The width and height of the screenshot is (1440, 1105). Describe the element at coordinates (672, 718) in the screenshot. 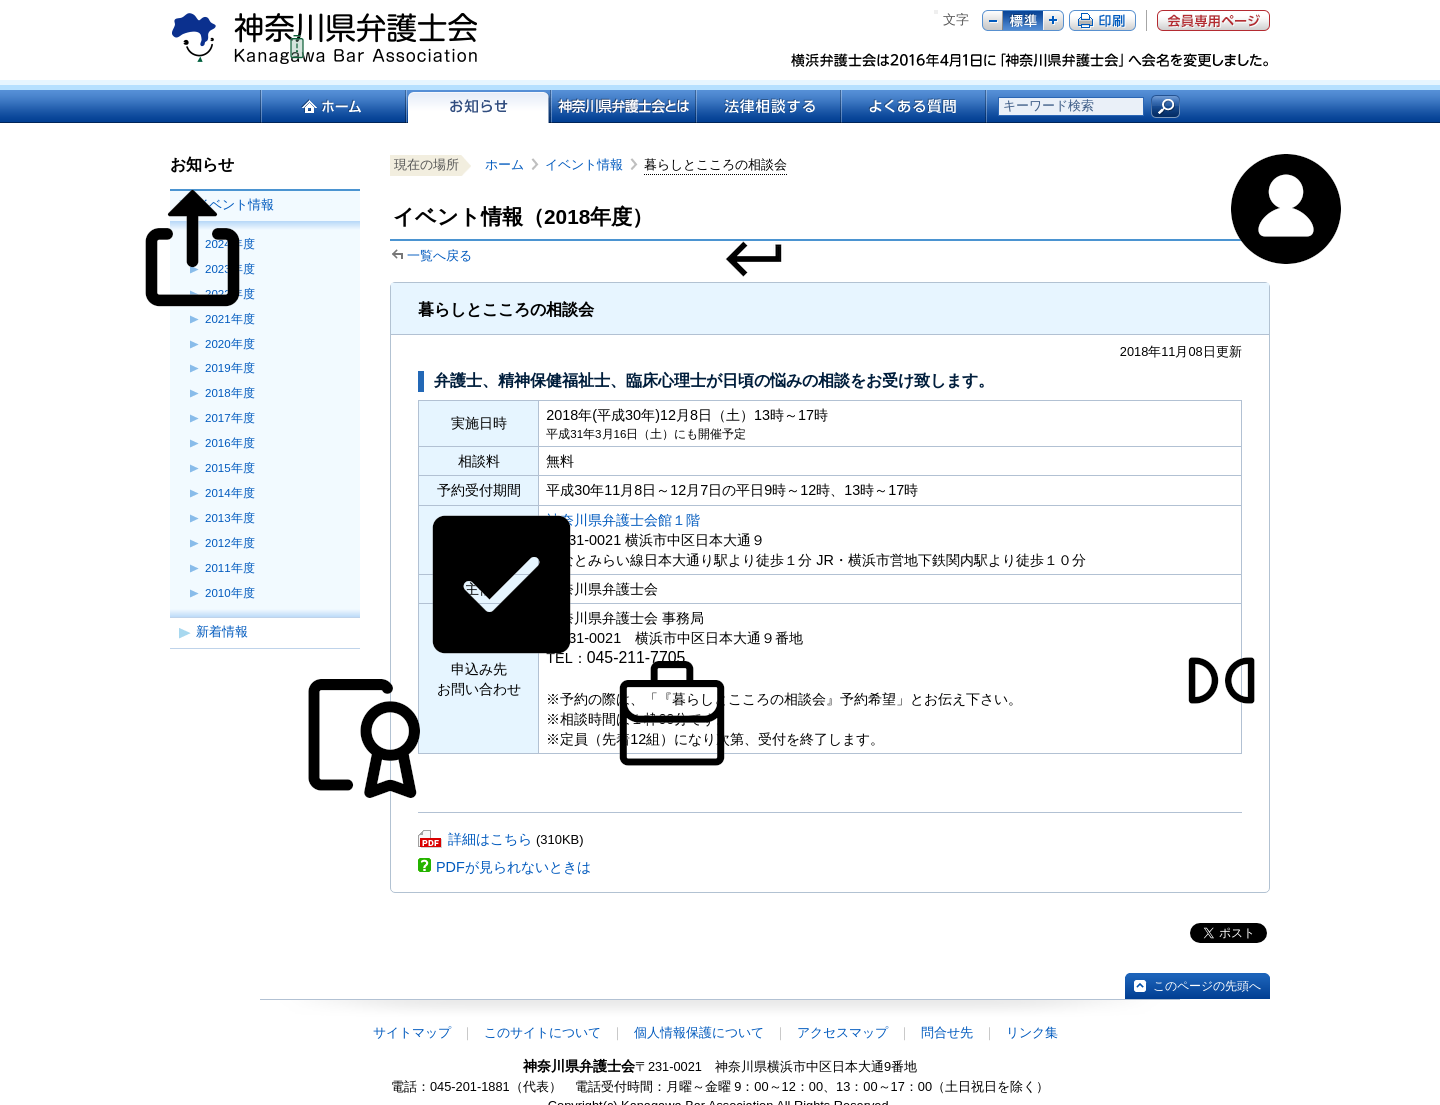

I see `access work or business-related content` at that location.